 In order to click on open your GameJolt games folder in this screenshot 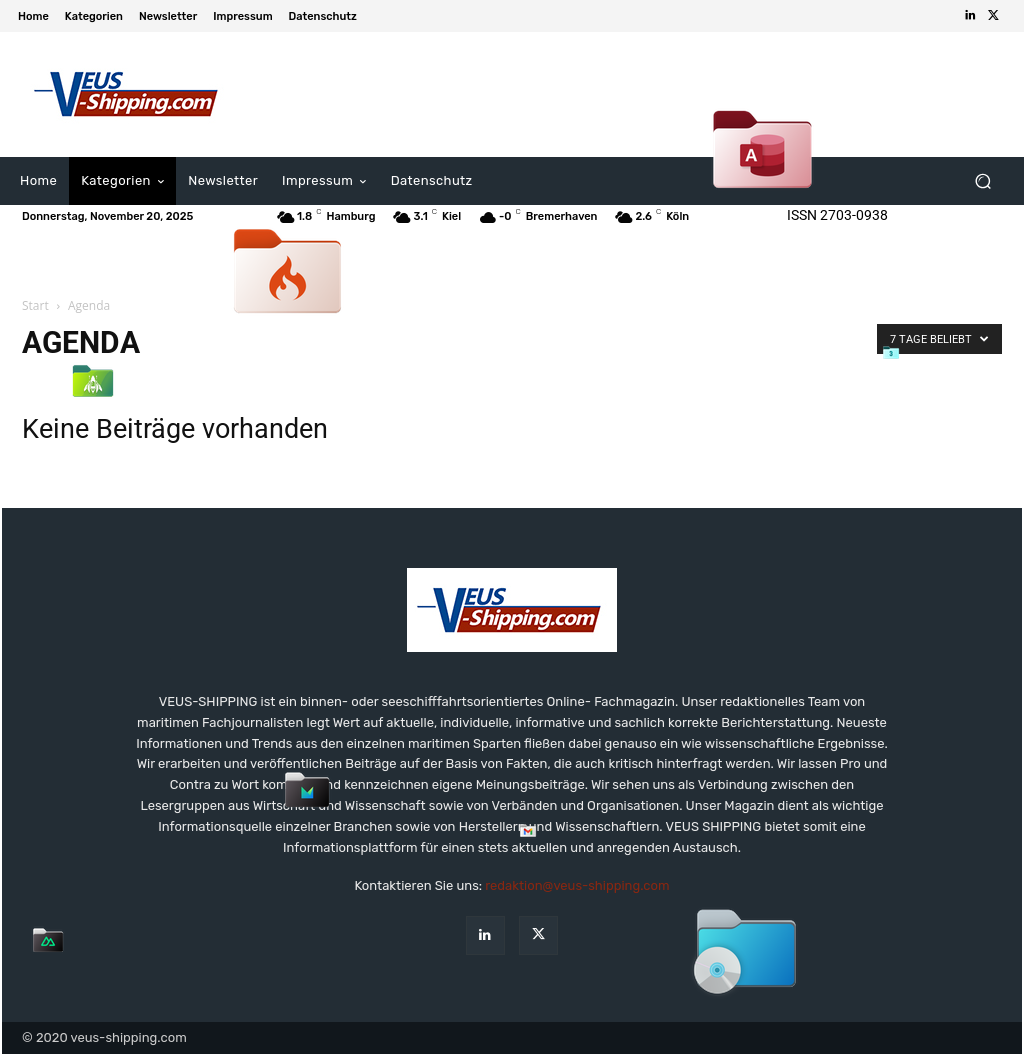, I will do `click(93, 382)`.